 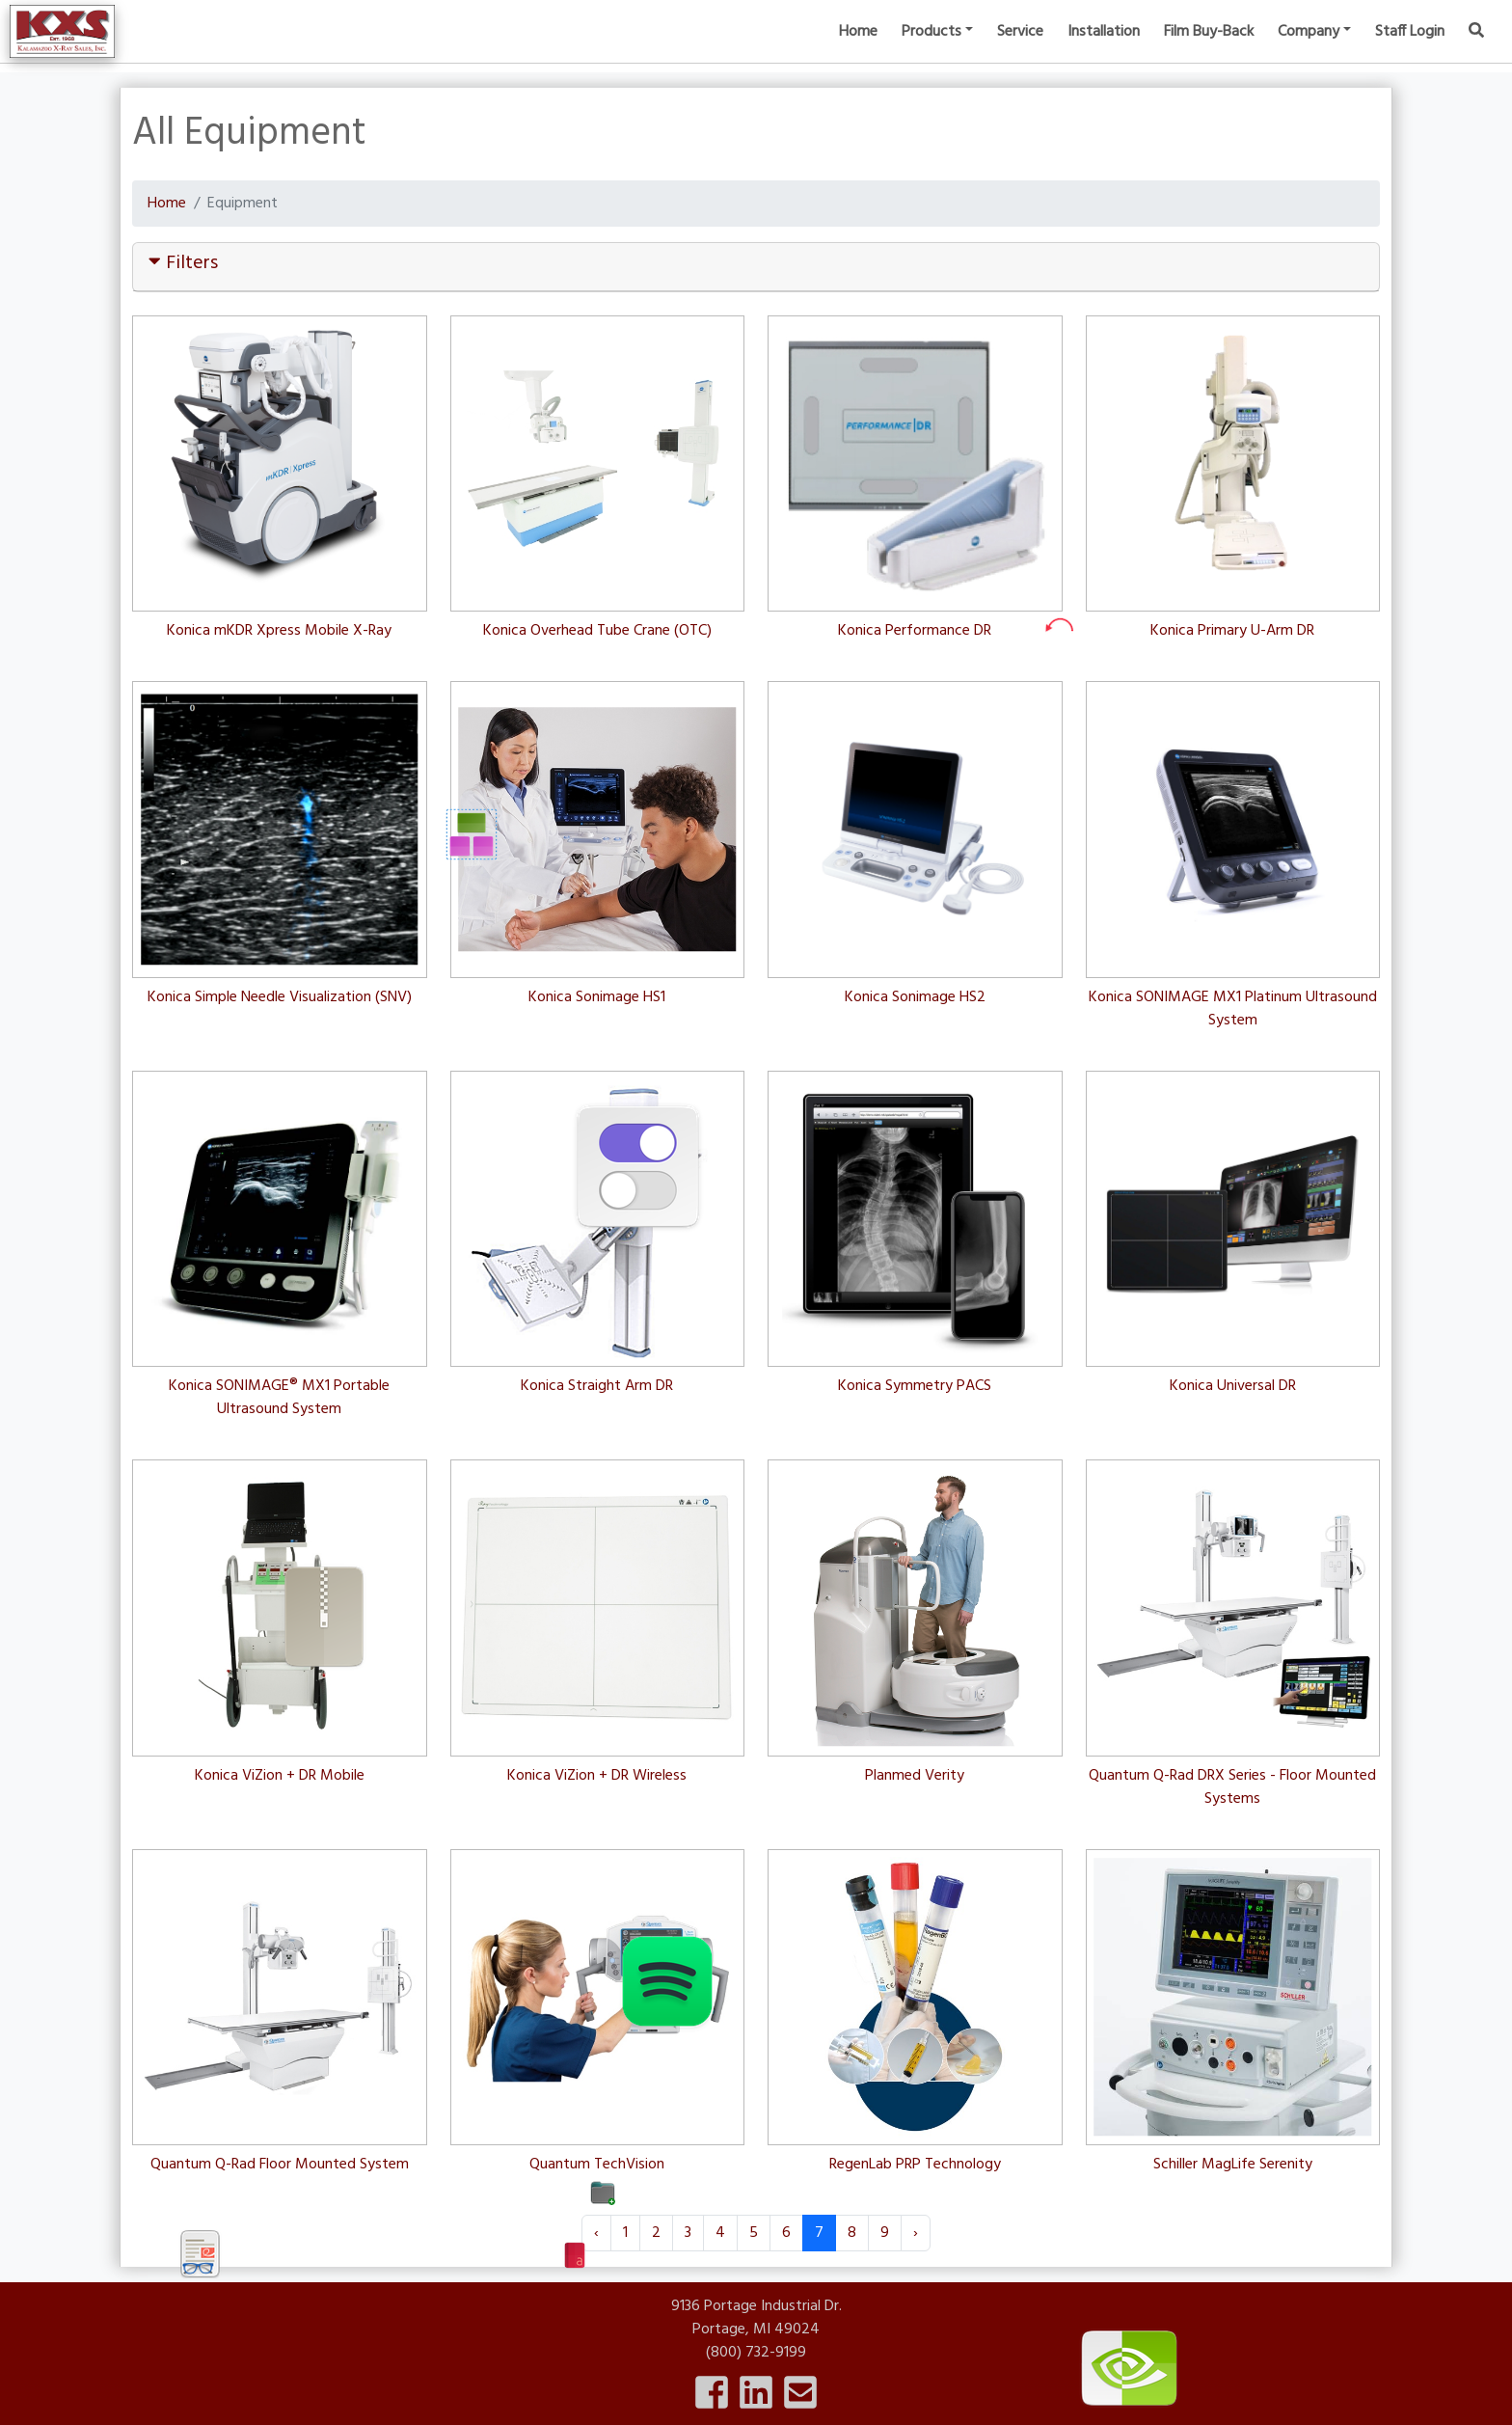 I want to click on open nvidia graphics card settings, so click(x=1129, y=2368).